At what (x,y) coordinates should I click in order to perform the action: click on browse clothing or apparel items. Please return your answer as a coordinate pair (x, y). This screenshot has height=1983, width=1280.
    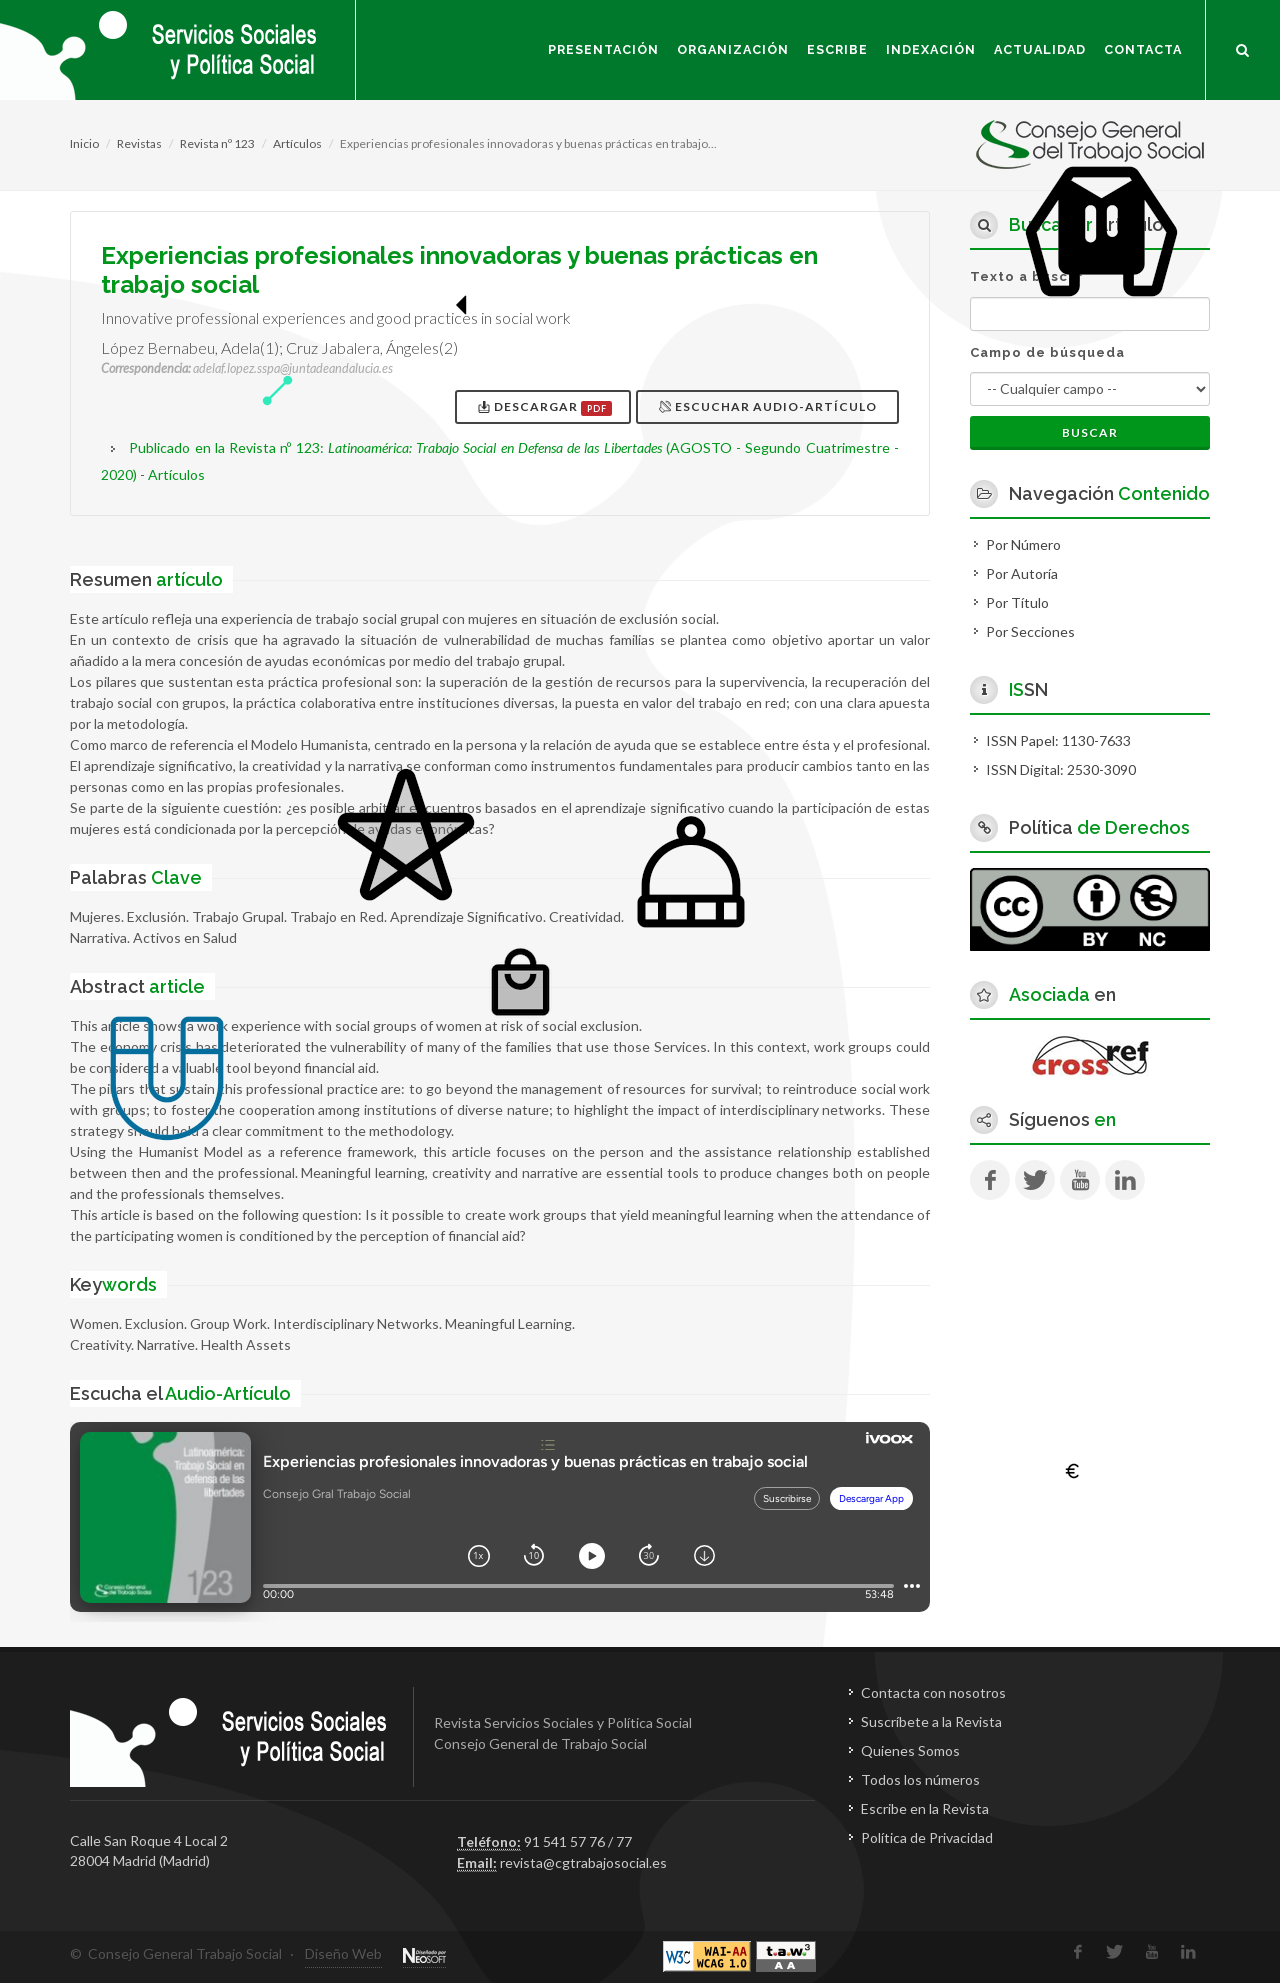
    Looking at the image, I should click on (1101, 231).